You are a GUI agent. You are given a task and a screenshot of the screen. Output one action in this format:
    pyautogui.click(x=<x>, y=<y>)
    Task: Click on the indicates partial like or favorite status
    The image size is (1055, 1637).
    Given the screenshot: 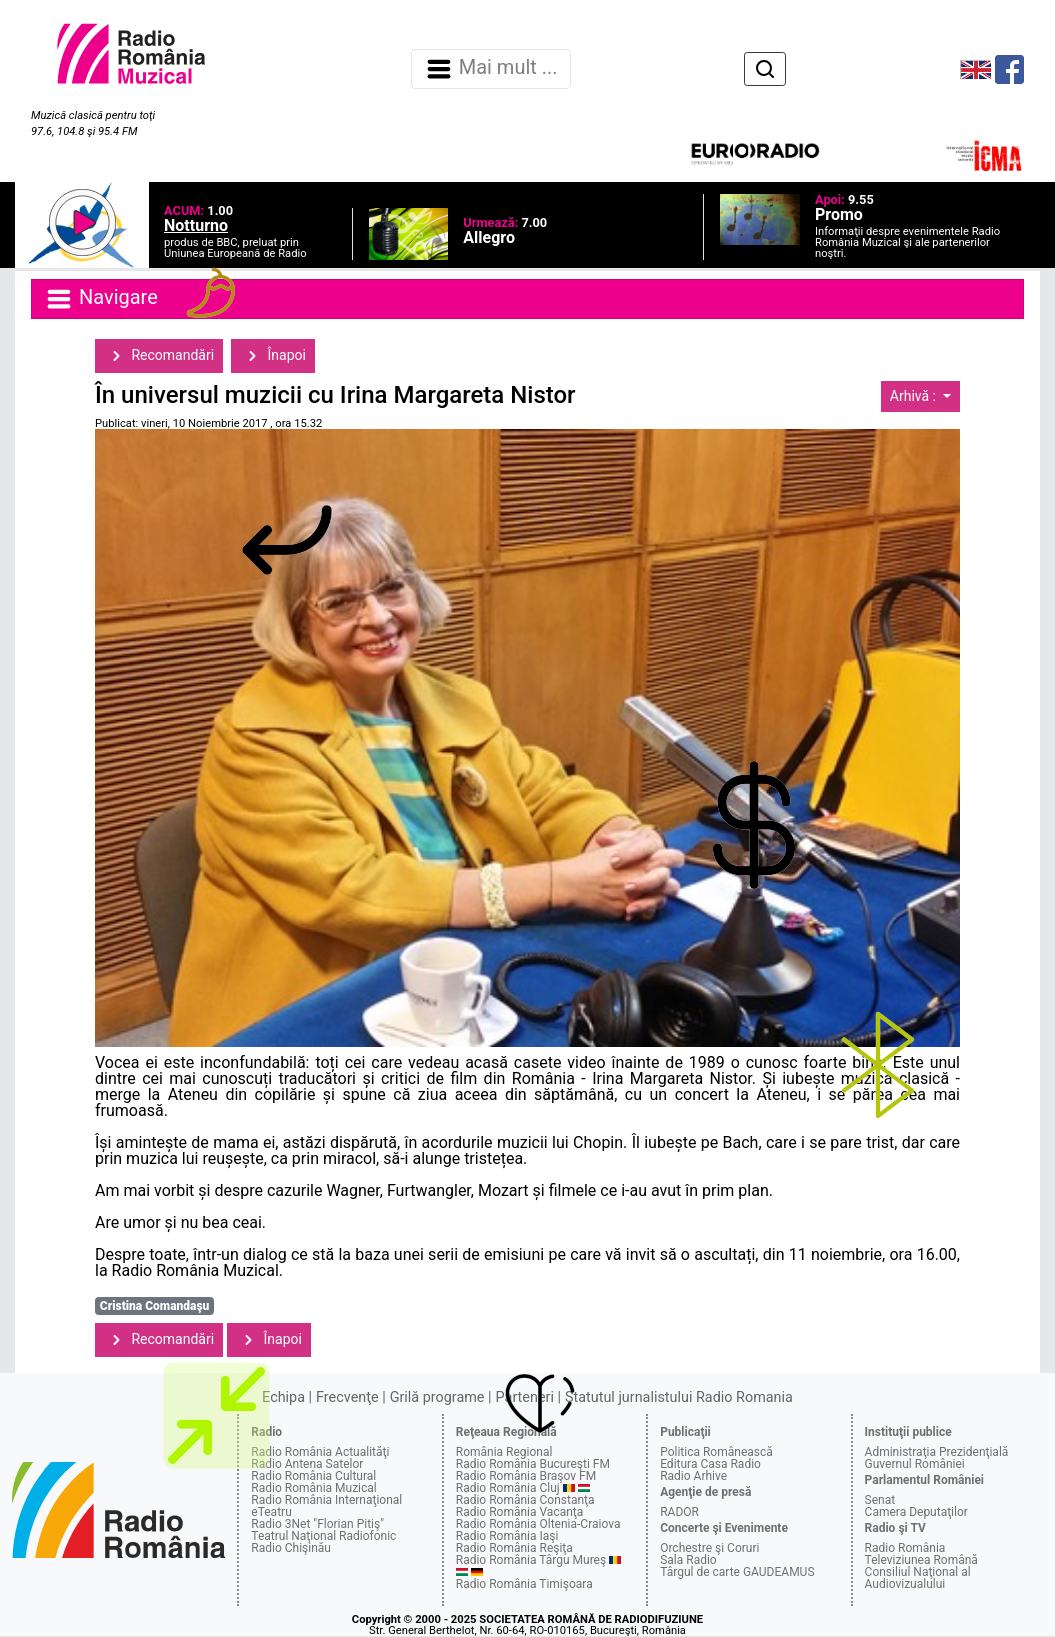 What is the action you would take?
    pyautogui.click(x=540, y=1401)
    